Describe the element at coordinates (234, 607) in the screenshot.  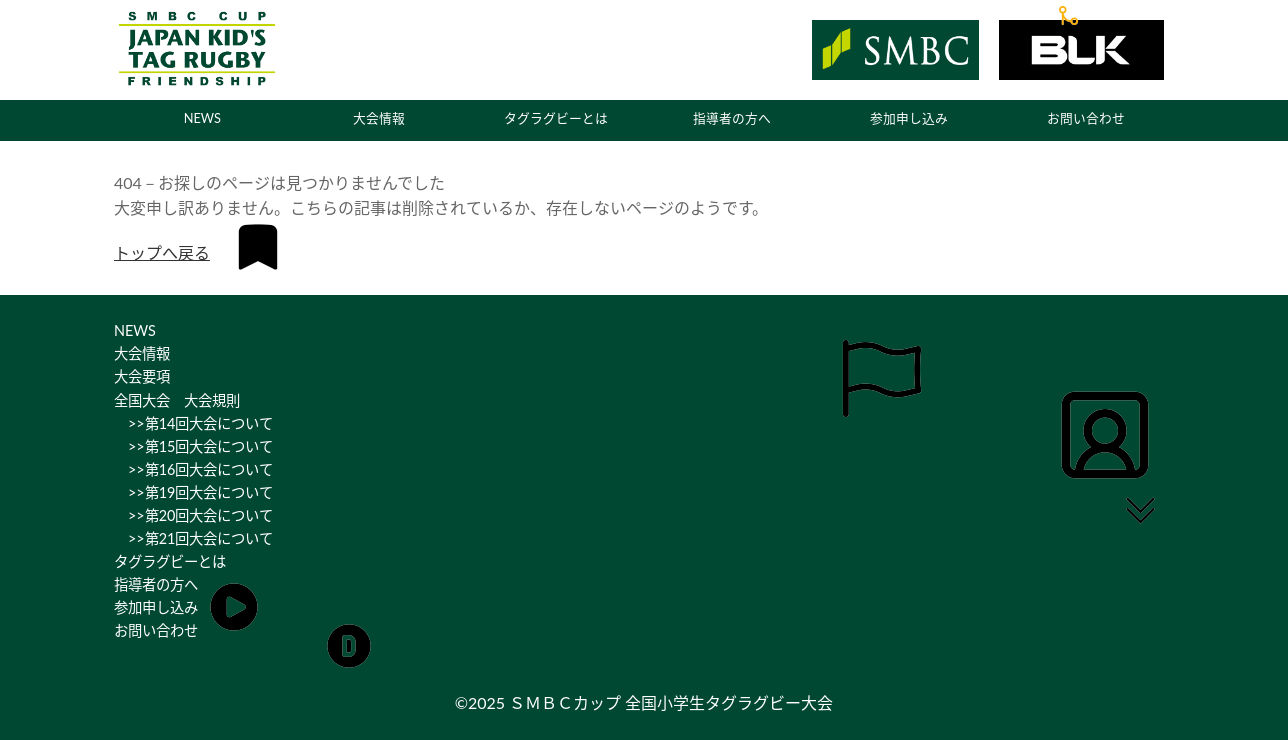
I see `play media or video content` at that location.